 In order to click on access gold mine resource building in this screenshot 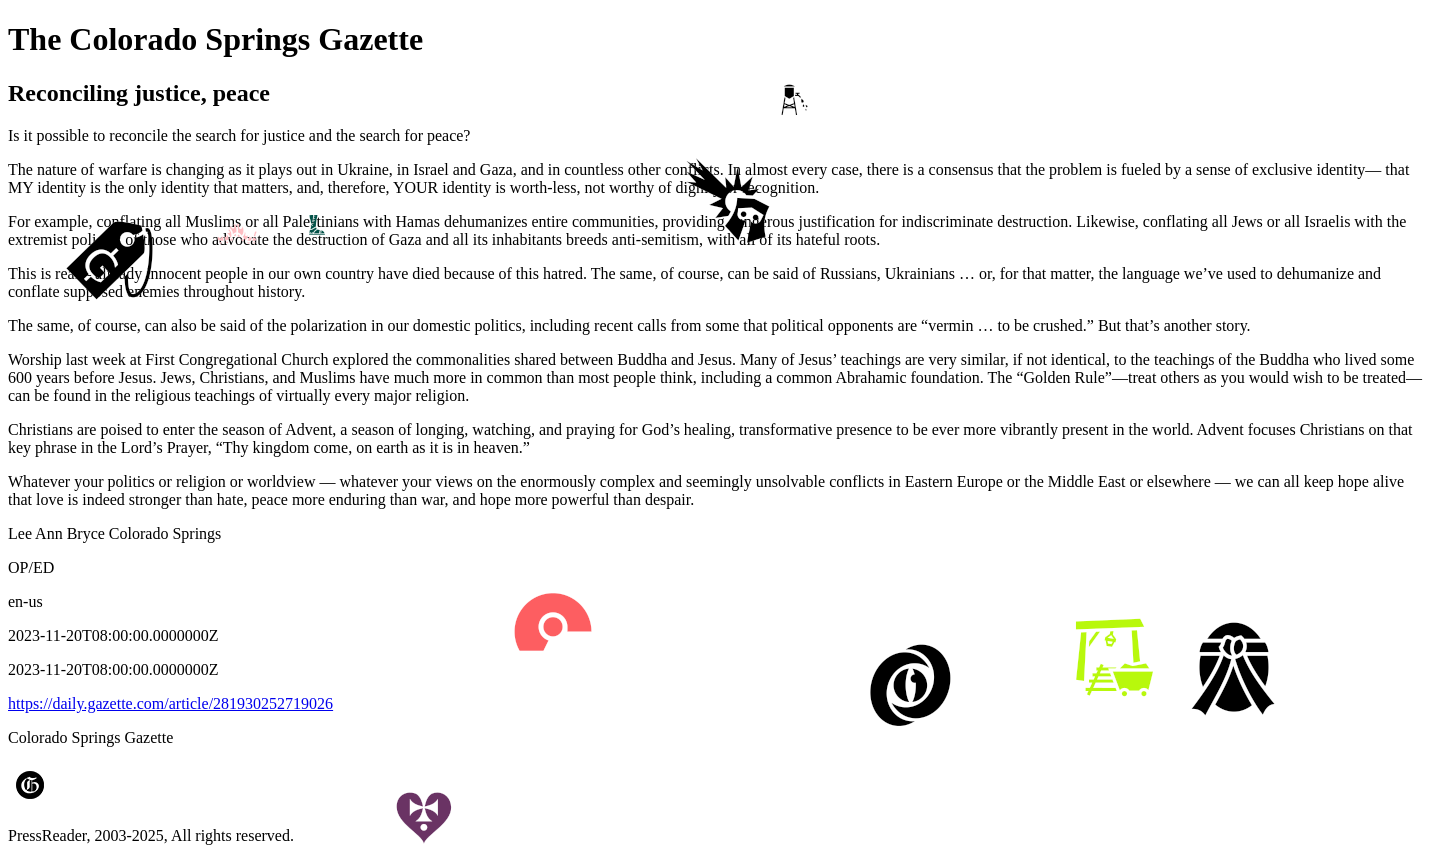, I will do `click(1114, 657)`.